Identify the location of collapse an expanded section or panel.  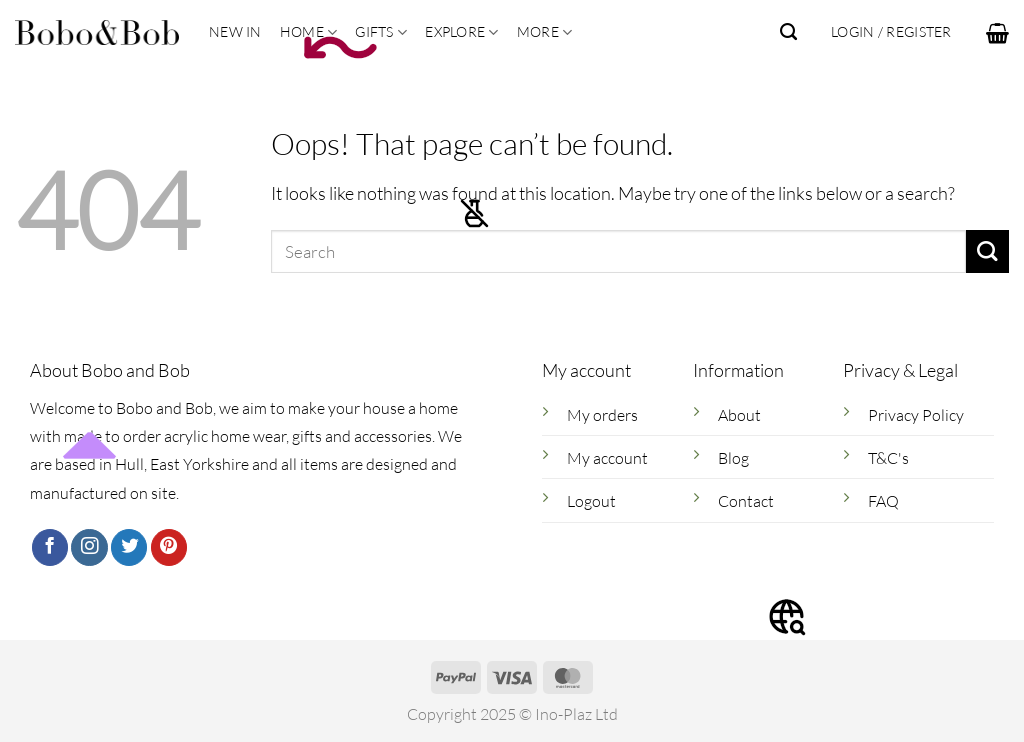
(89, 445).